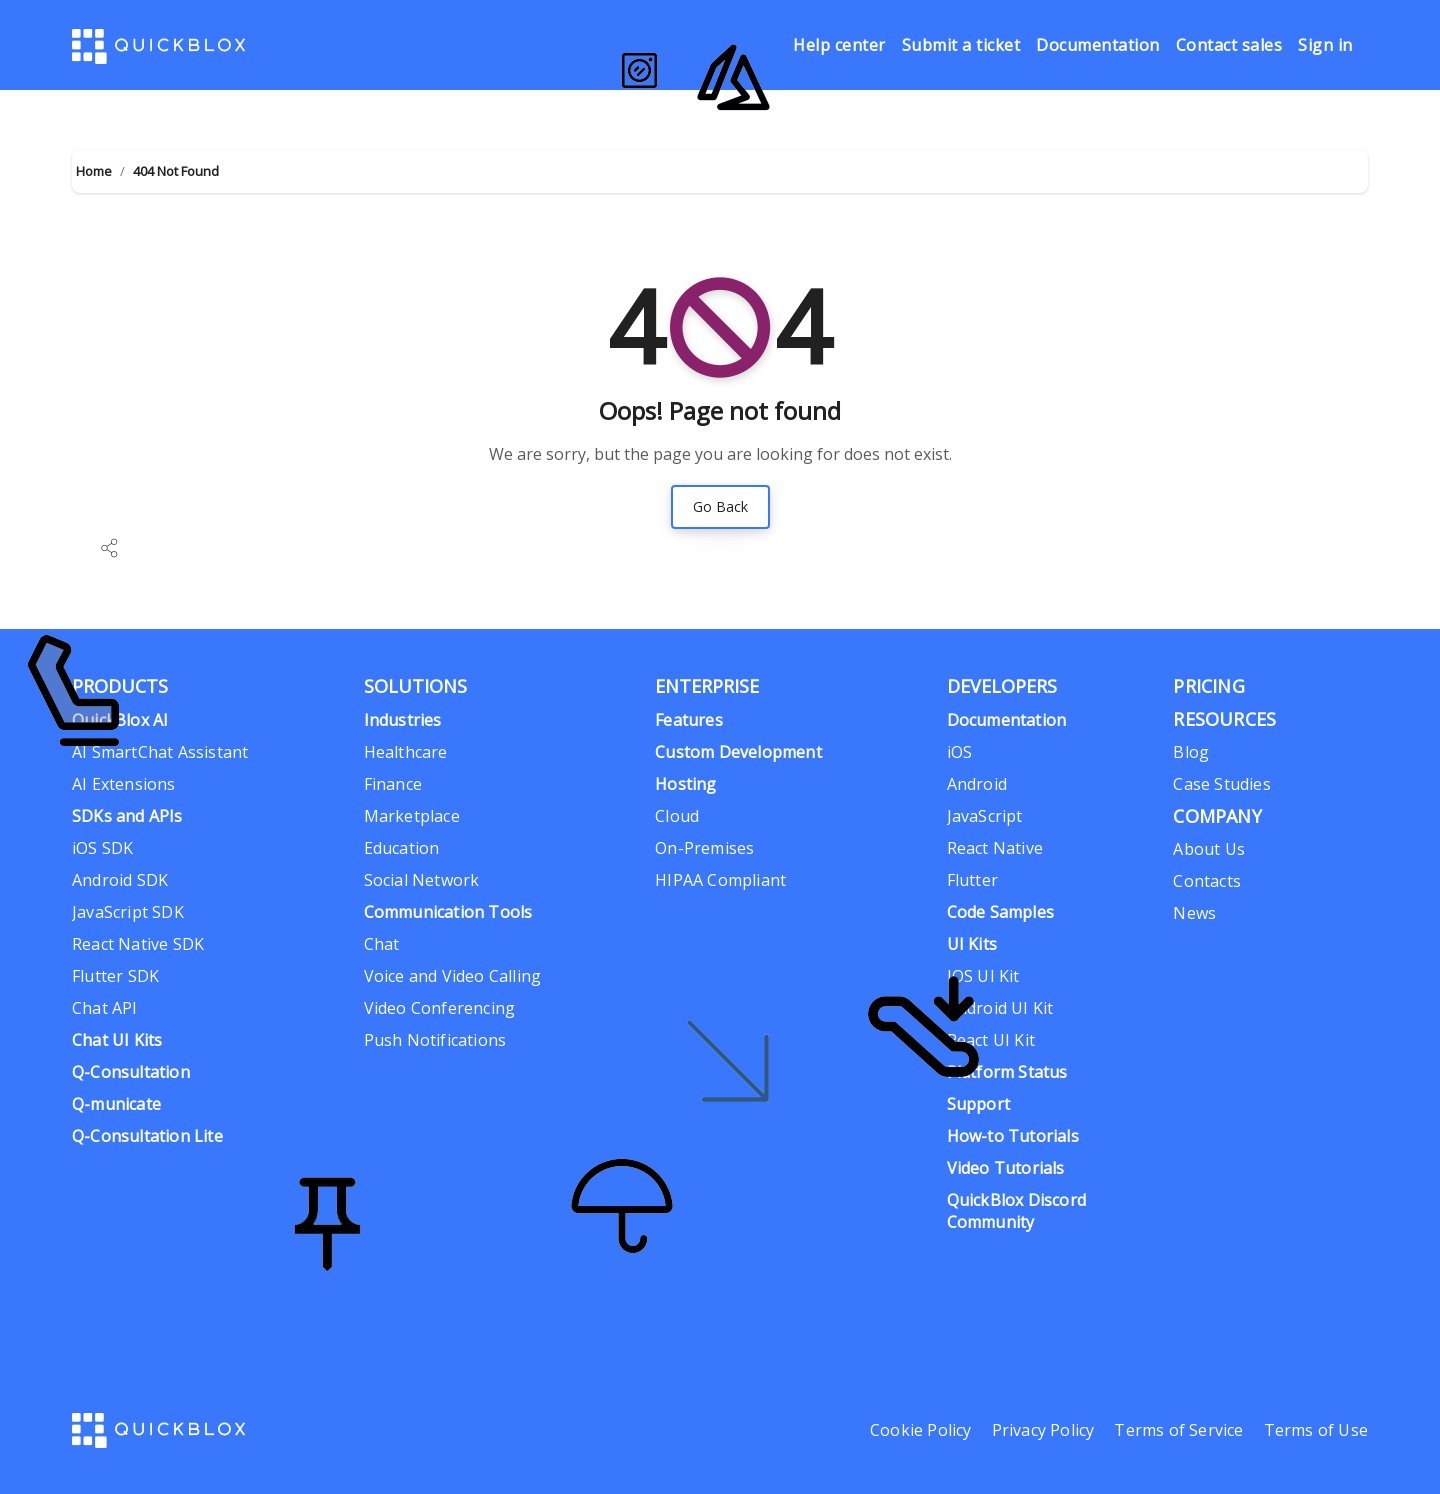  Describe the element at coordinates (110, 548) in the screenshot. I see `share content to social networks` at that location.